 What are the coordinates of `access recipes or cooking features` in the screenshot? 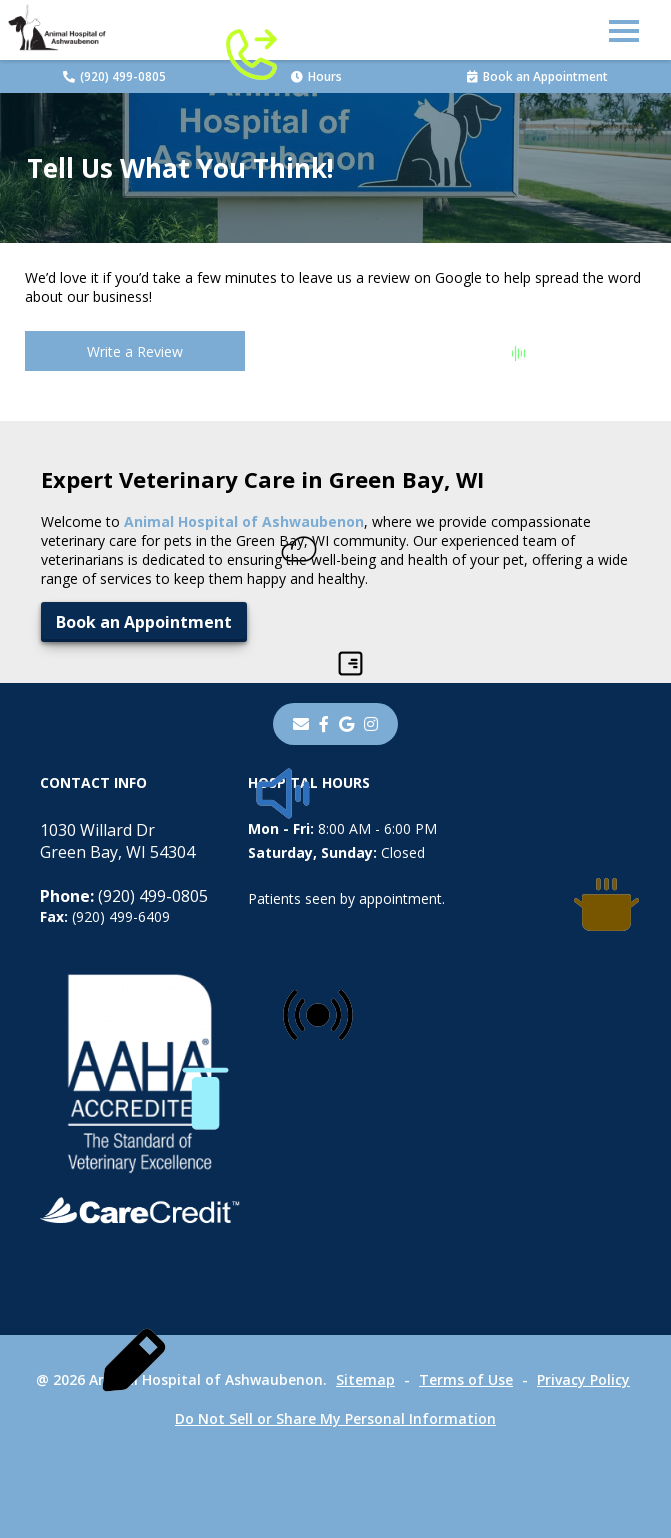 It's located at (606, 908).